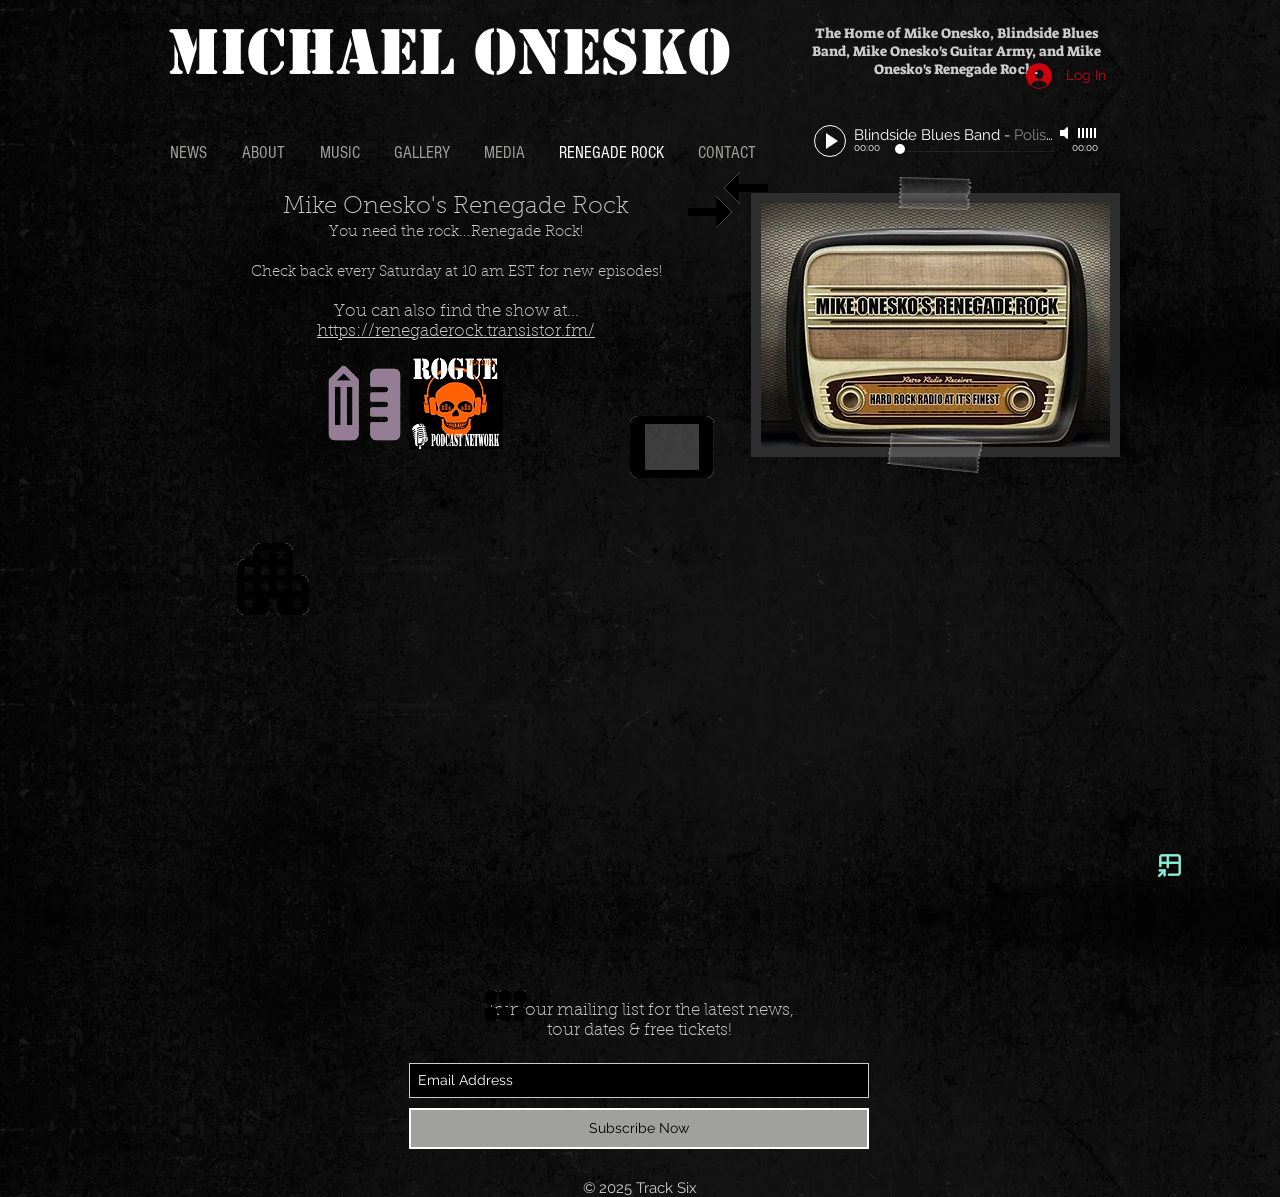 Image resolution: width=1280 pixels, height=1197 pixels. What do you see at coordinates (364, 404) in the screenshot?
I see `access design or editing tools` at bounding box center [364, 404].